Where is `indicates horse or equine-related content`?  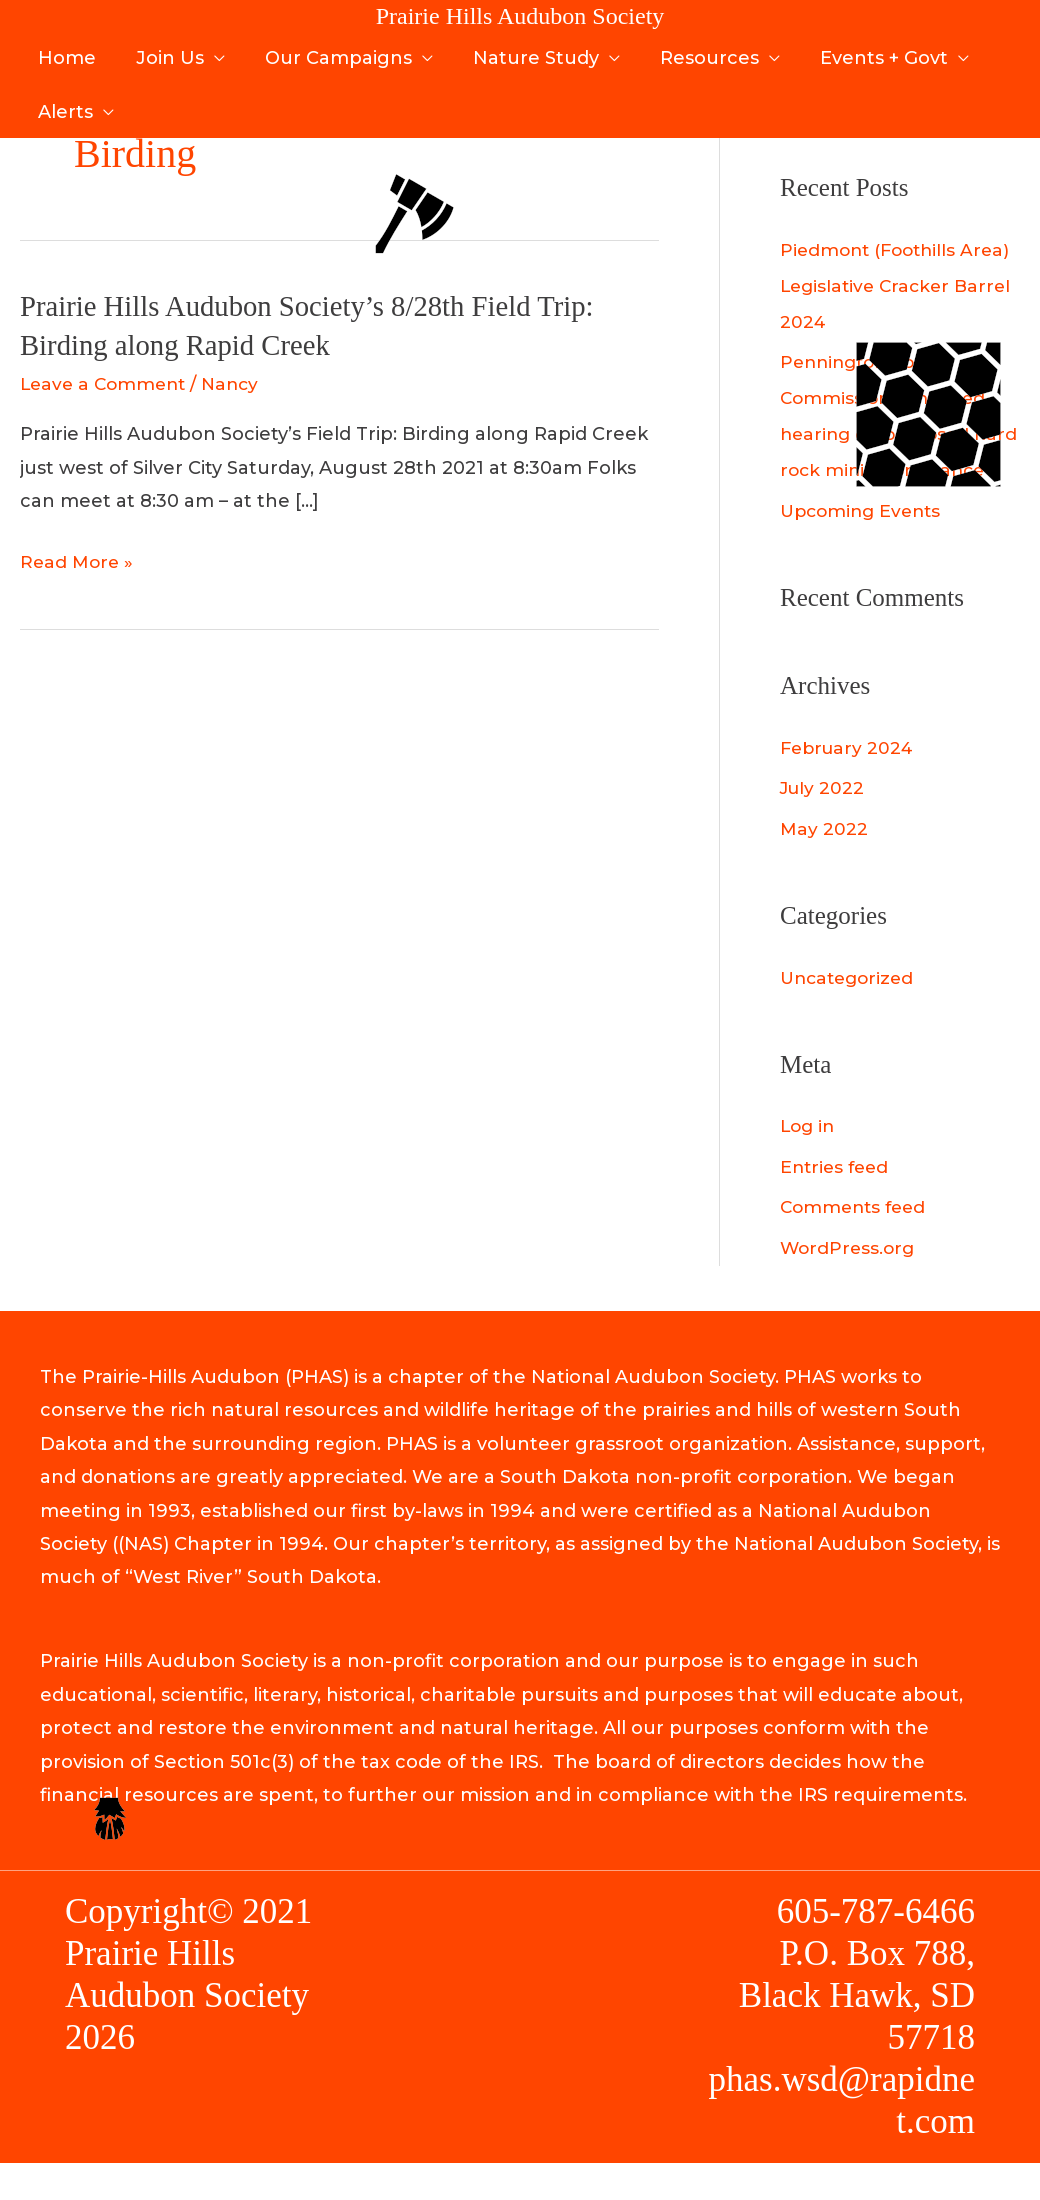 indicates horse or equine-related content is located at coordinates (110, 1819).